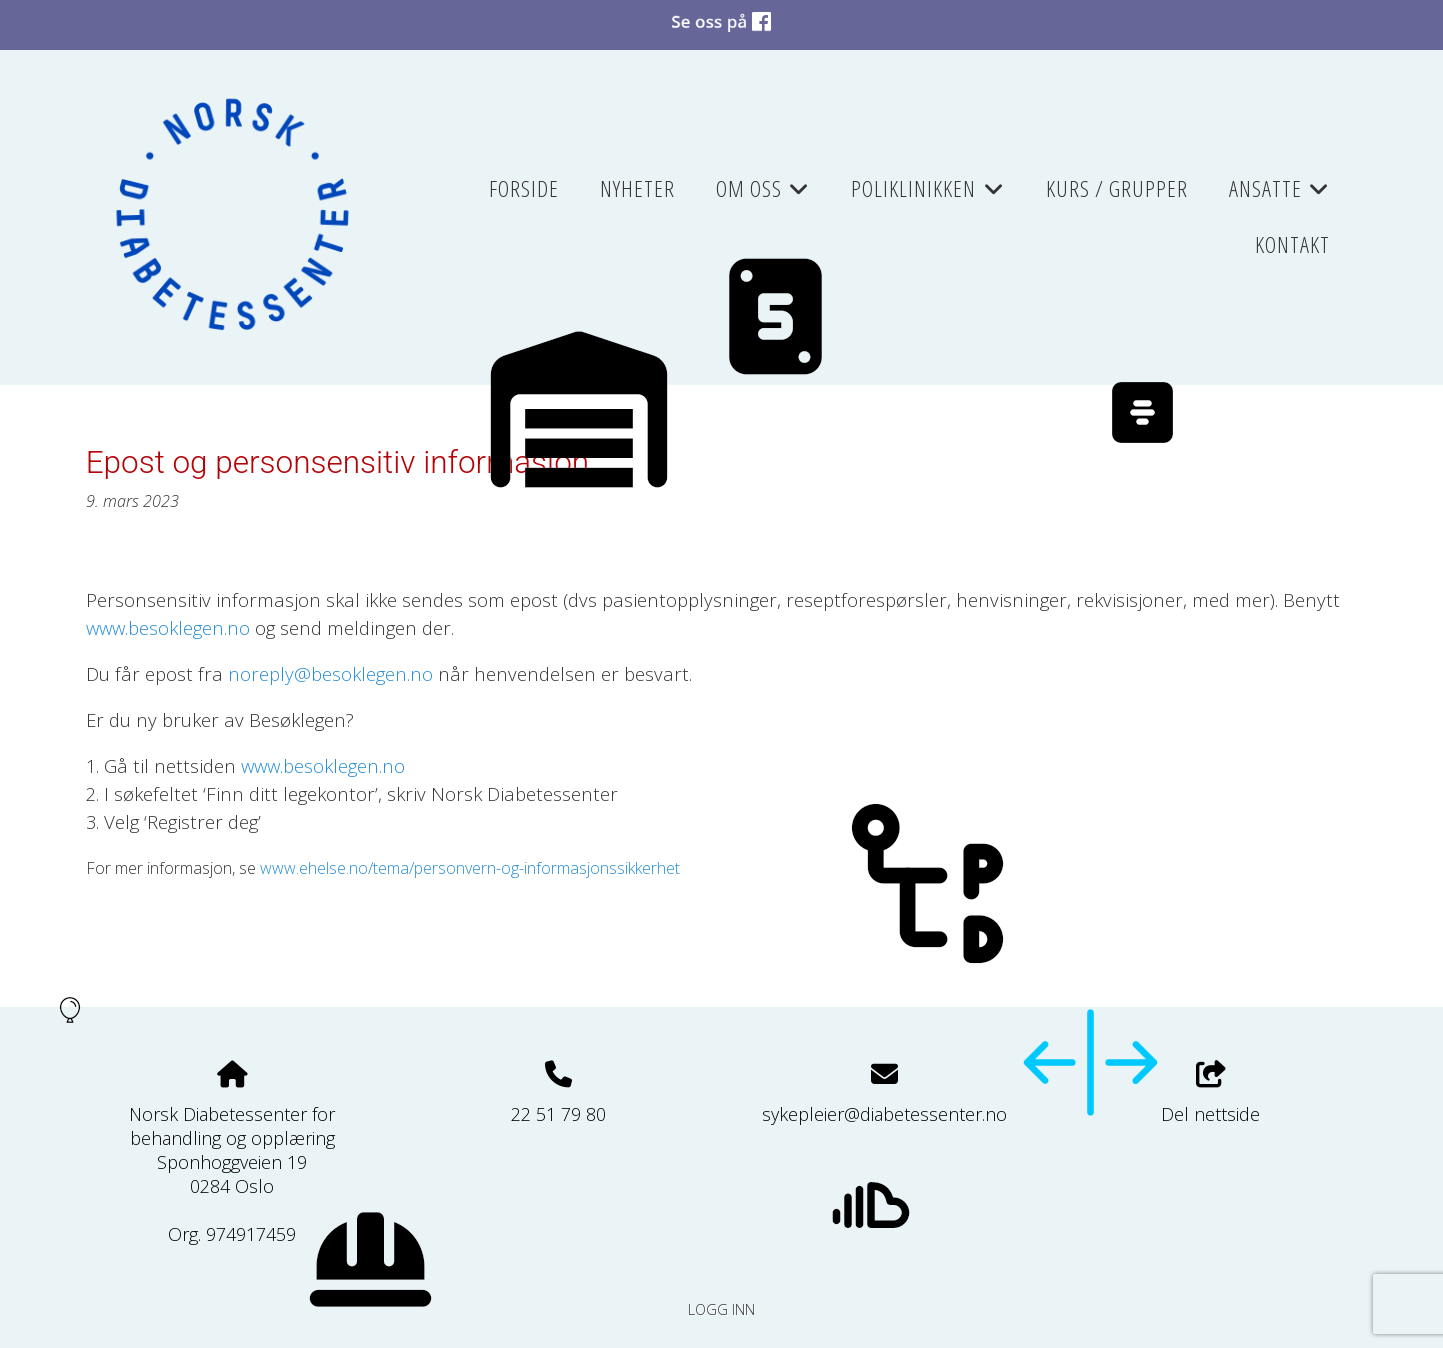  I want to click on open soundcloud, so click(871, 1205).